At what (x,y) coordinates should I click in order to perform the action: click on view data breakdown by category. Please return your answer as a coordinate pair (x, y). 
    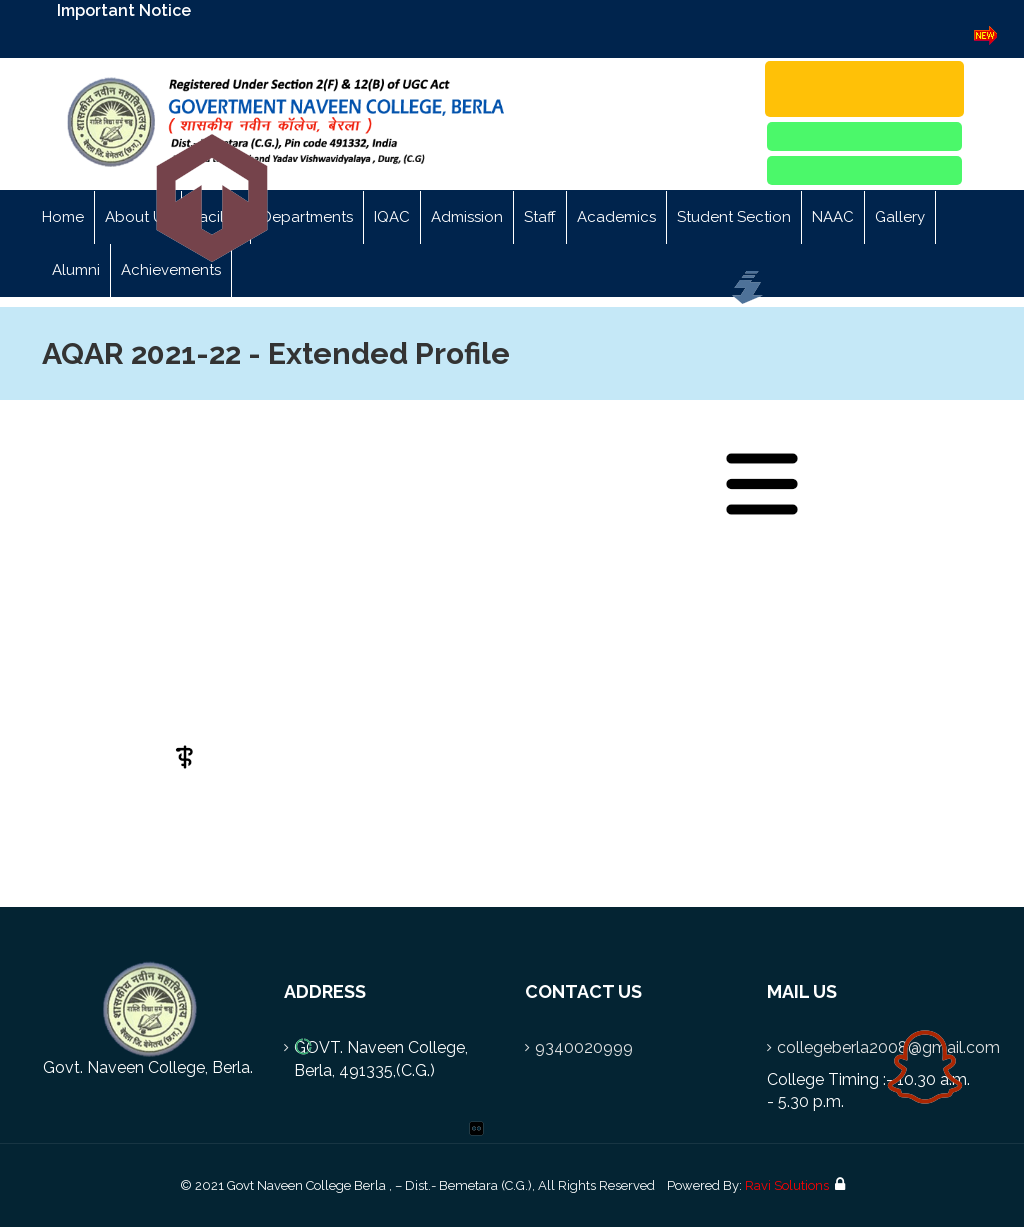
    Looking at the image, I should click on (303, 1046).